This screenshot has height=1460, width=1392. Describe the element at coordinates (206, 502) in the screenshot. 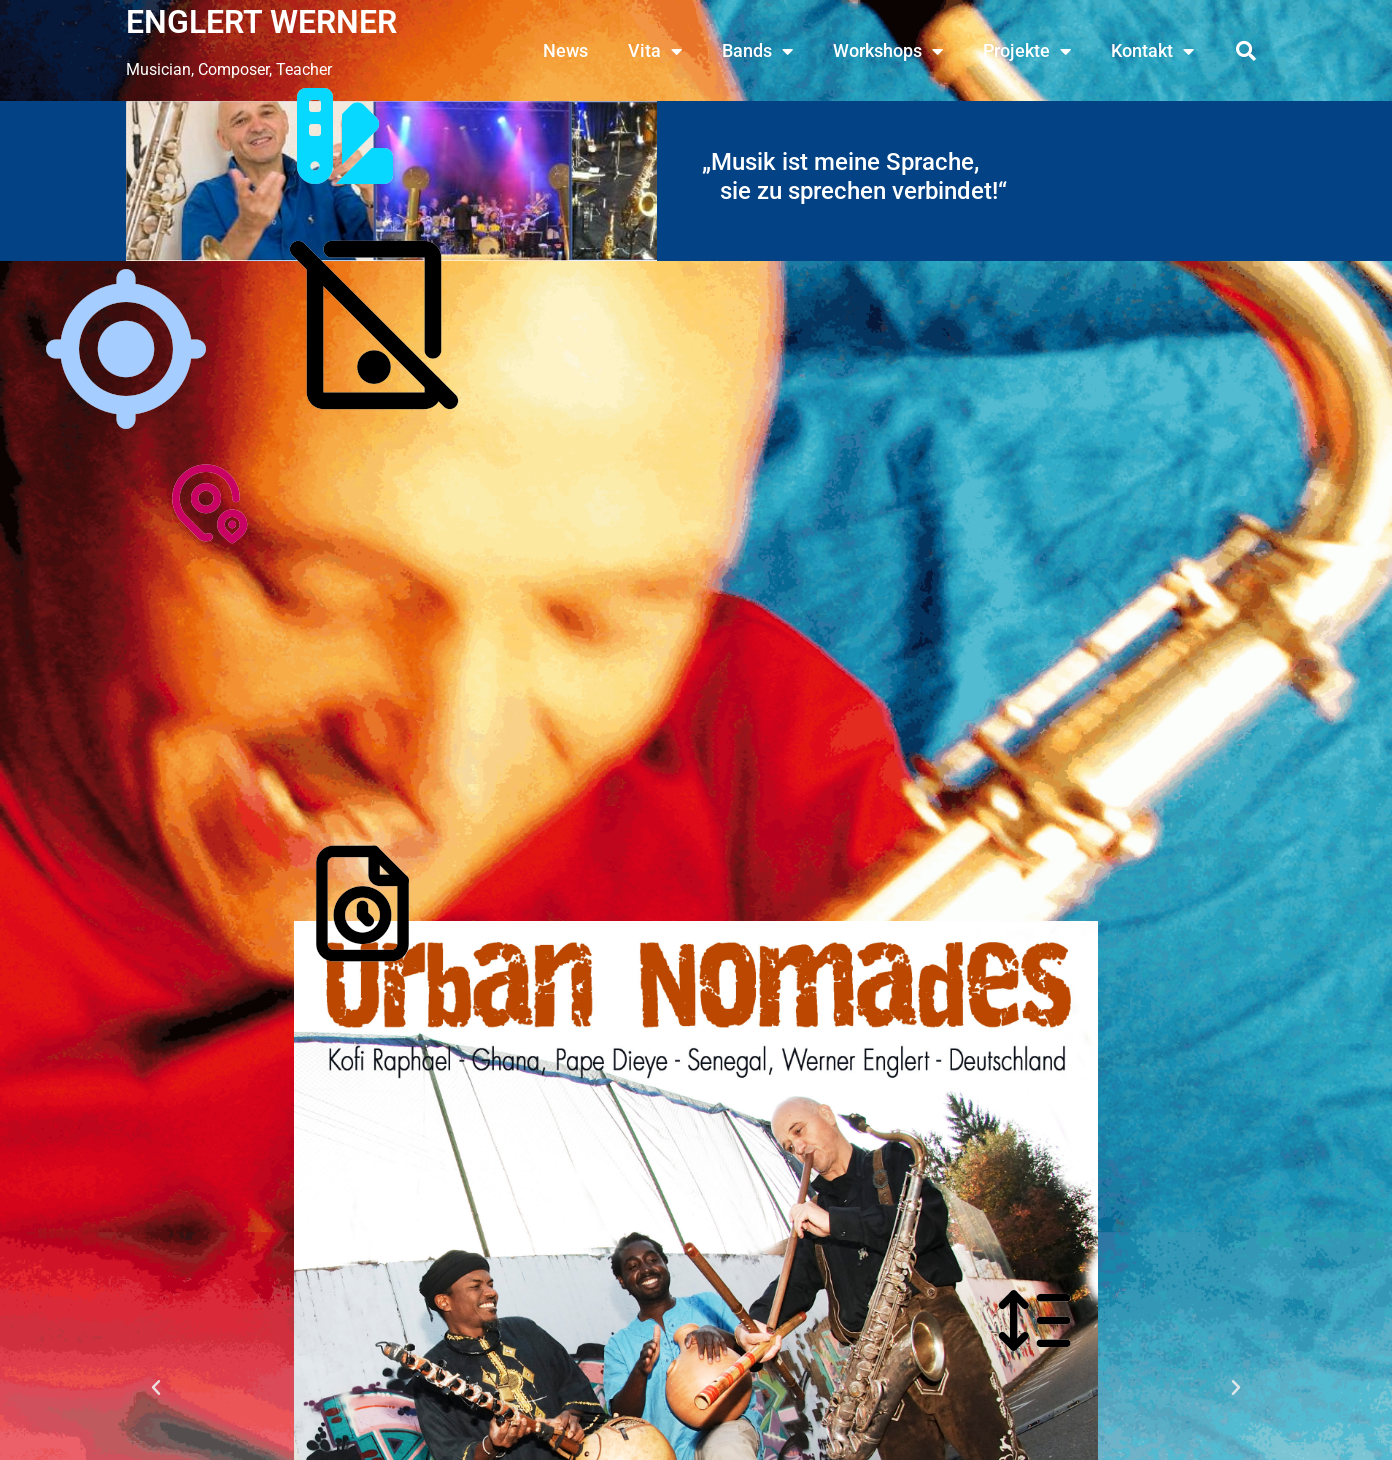

I see `add a new location pin` at that location.